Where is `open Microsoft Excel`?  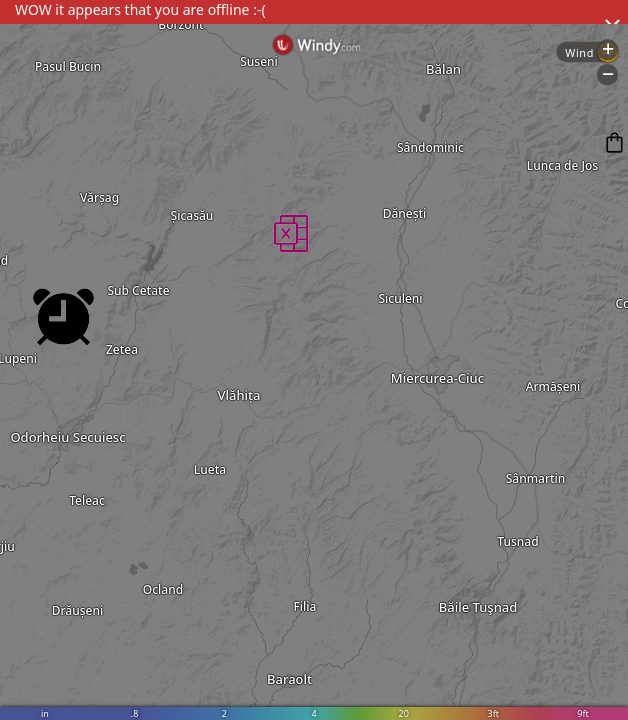 open Microsoft Excel is located at coordinates (292, 233).